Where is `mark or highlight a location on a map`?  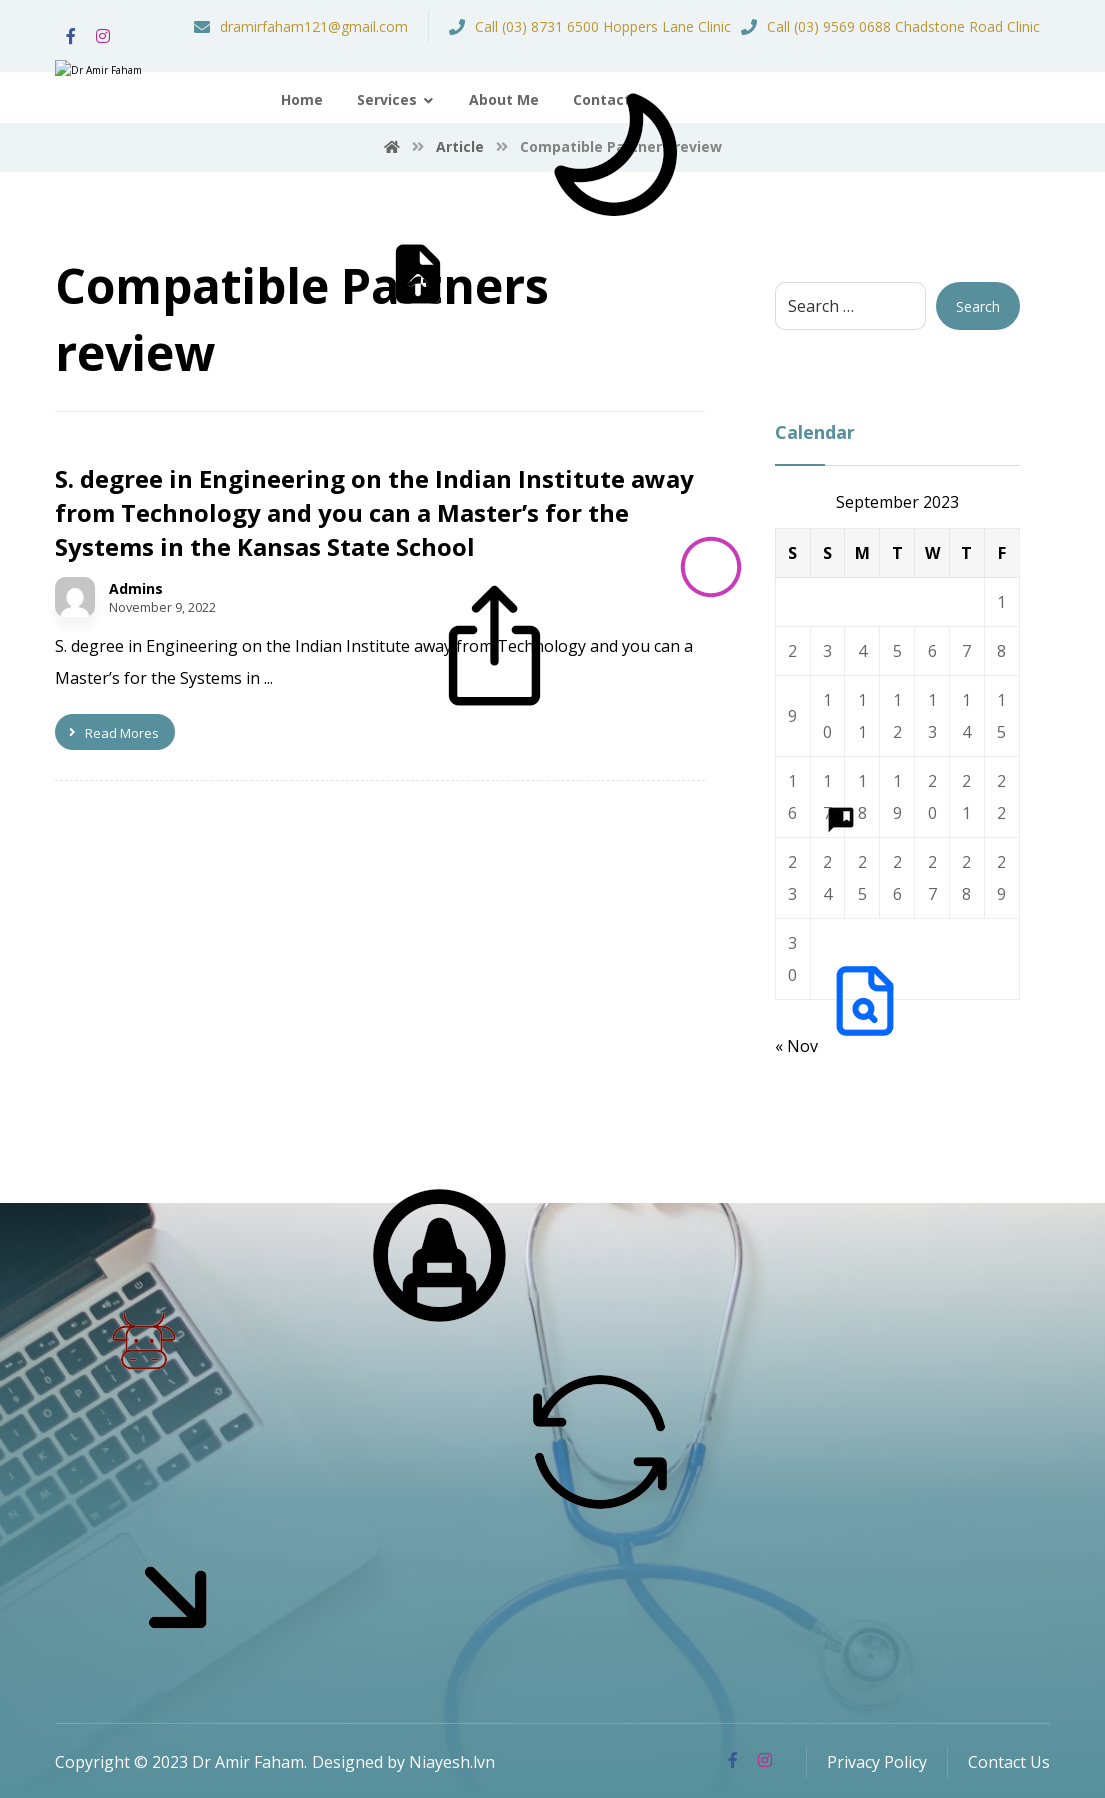
mark or highlight a location on a map is located at coordinates (439, 1255).